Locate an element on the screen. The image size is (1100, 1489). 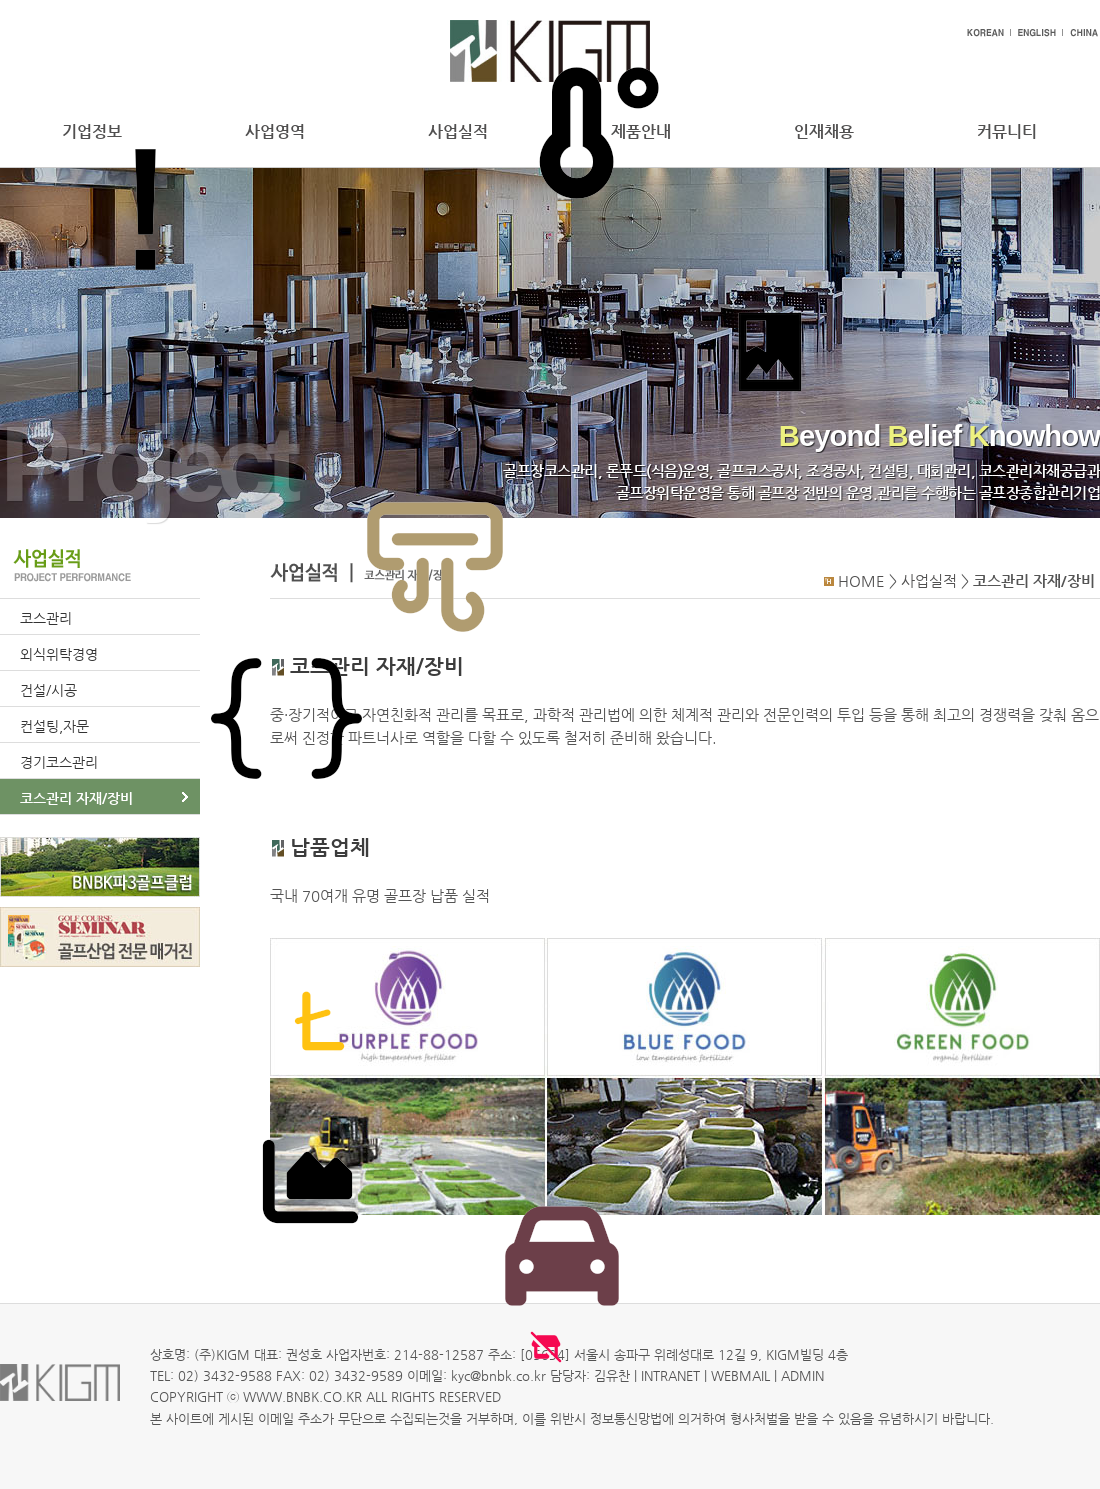
select car or automobile option is located at coordinates (562, 1256).